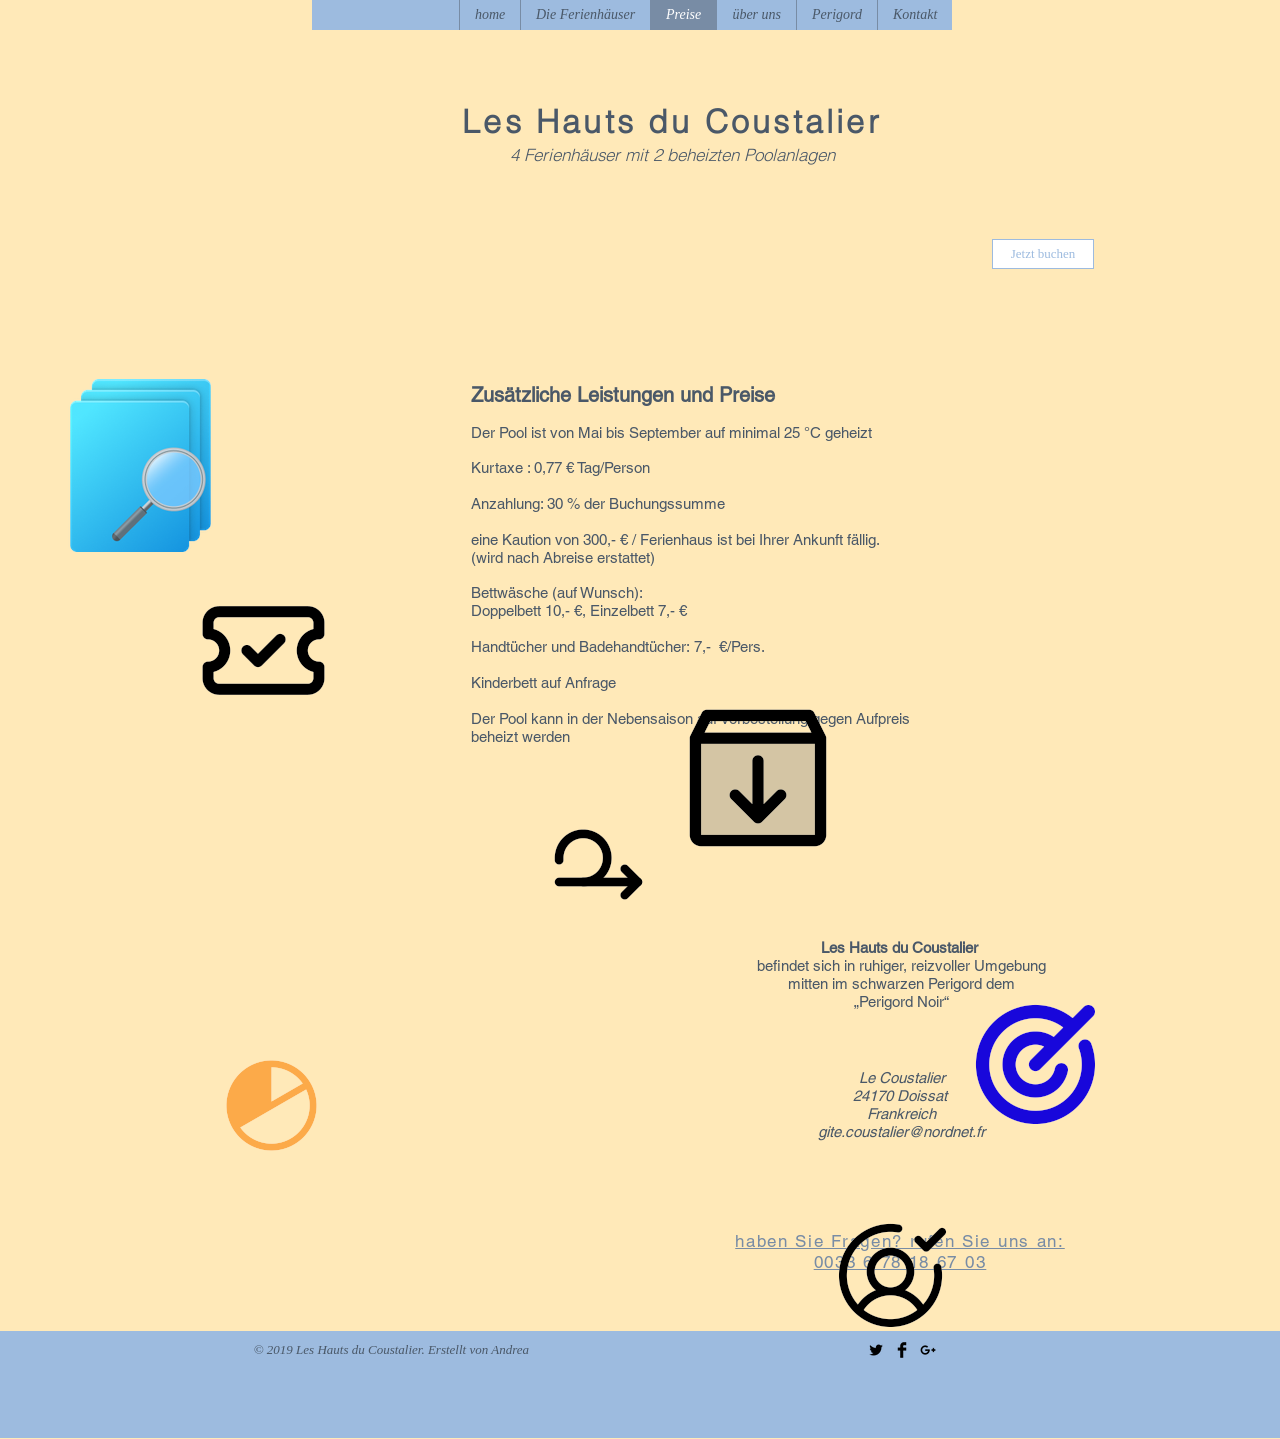  Describe the element at coordinates (140, 465) in the screenshot. I see `search files or documents` at that location.